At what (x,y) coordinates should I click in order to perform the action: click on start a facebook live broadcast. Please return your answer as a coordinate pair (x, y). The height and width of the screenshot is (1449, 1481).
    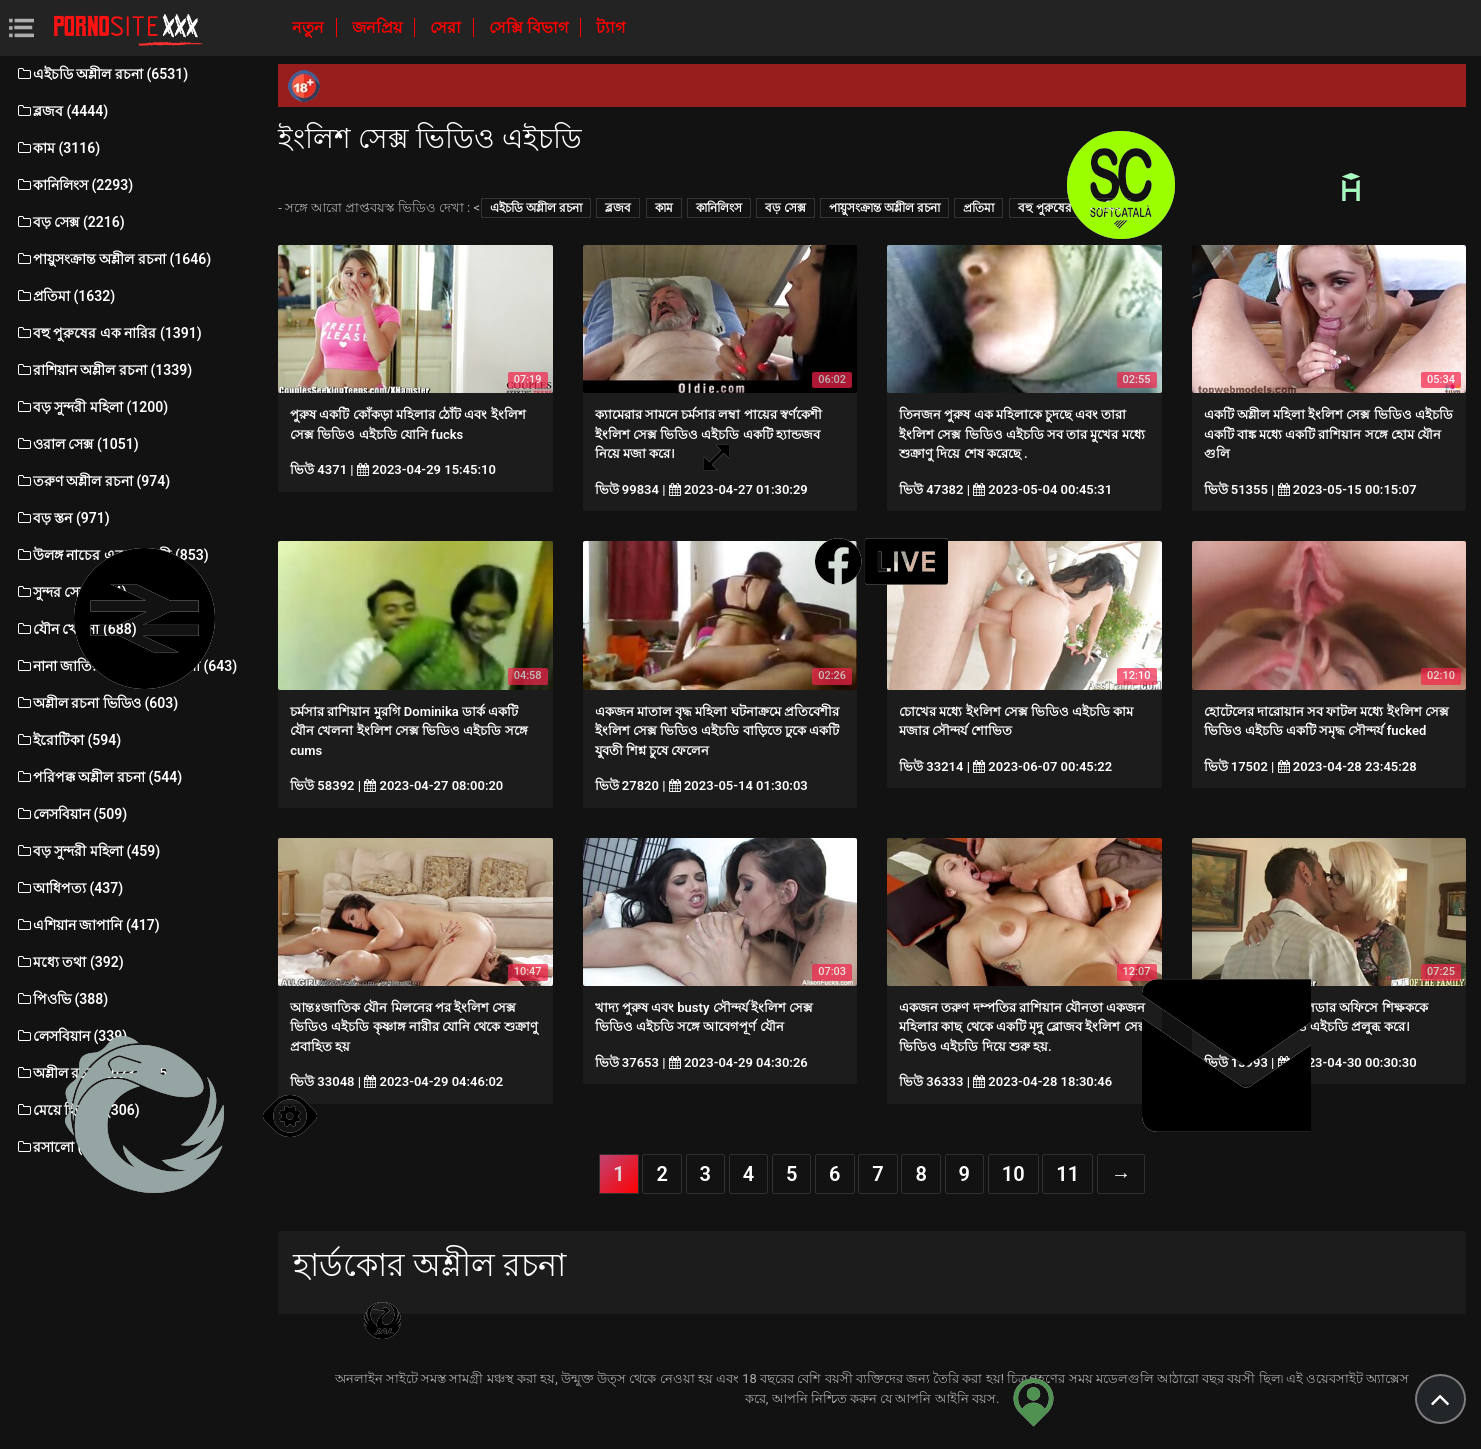
    Looking at the image, I should click on (881, 561).